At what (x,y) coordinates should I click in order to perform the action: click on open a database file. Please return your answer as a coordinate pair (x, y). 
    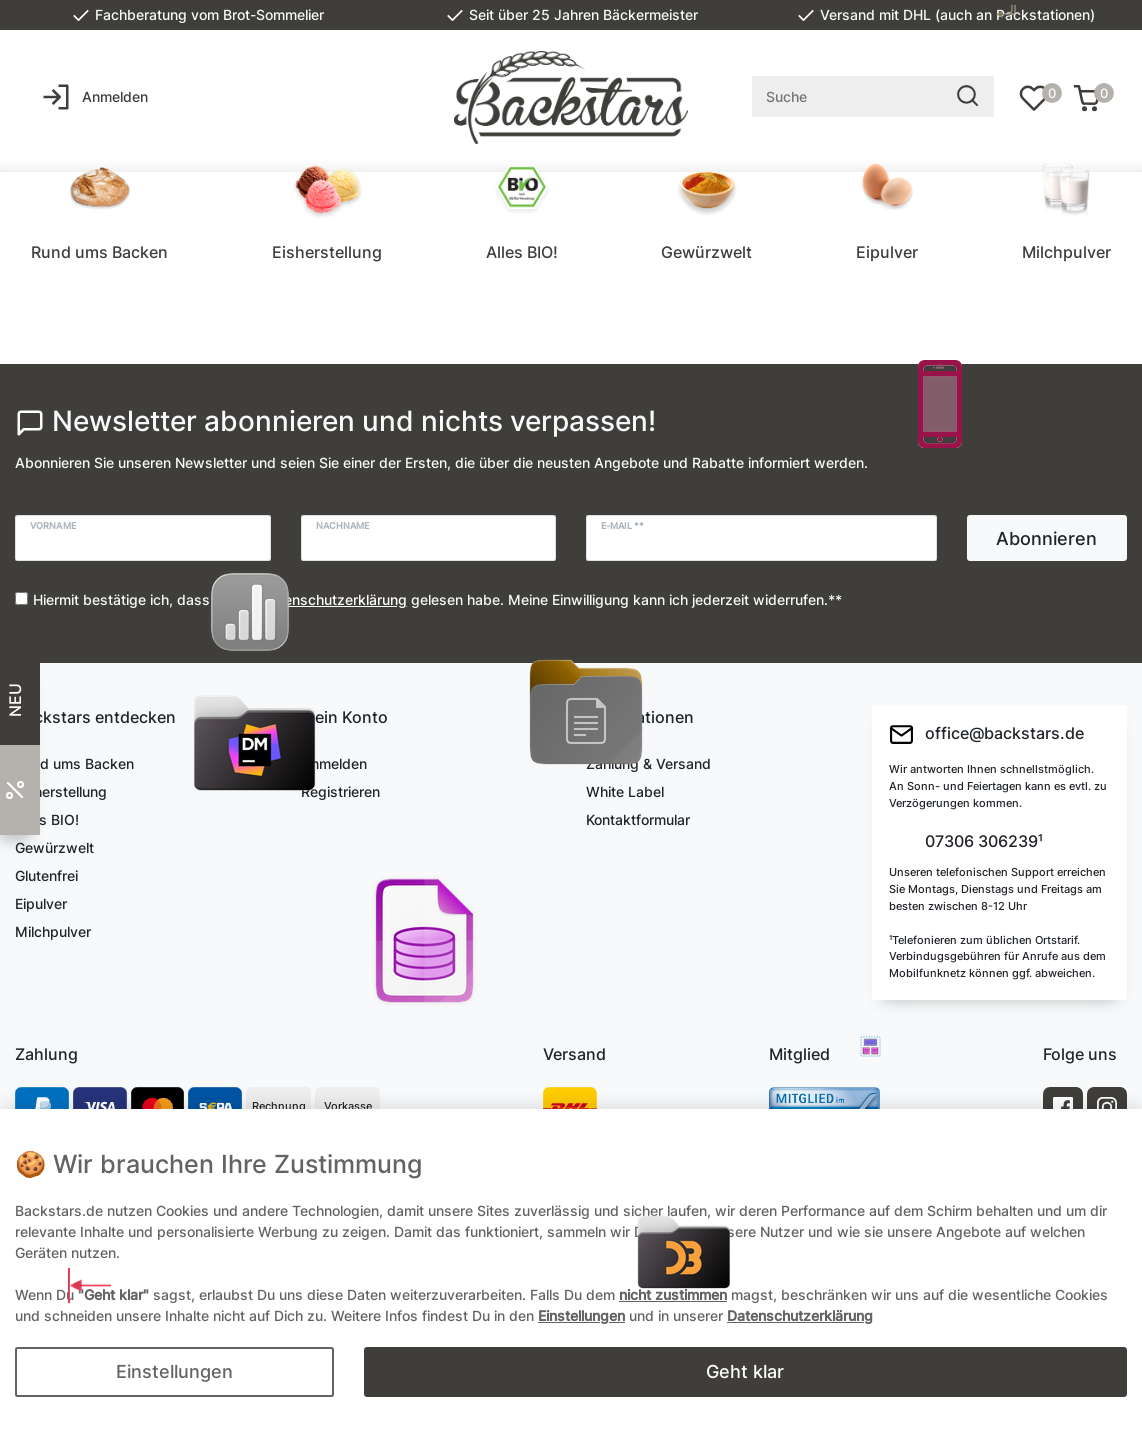
    Looking at the image, I should click on (424, 940).